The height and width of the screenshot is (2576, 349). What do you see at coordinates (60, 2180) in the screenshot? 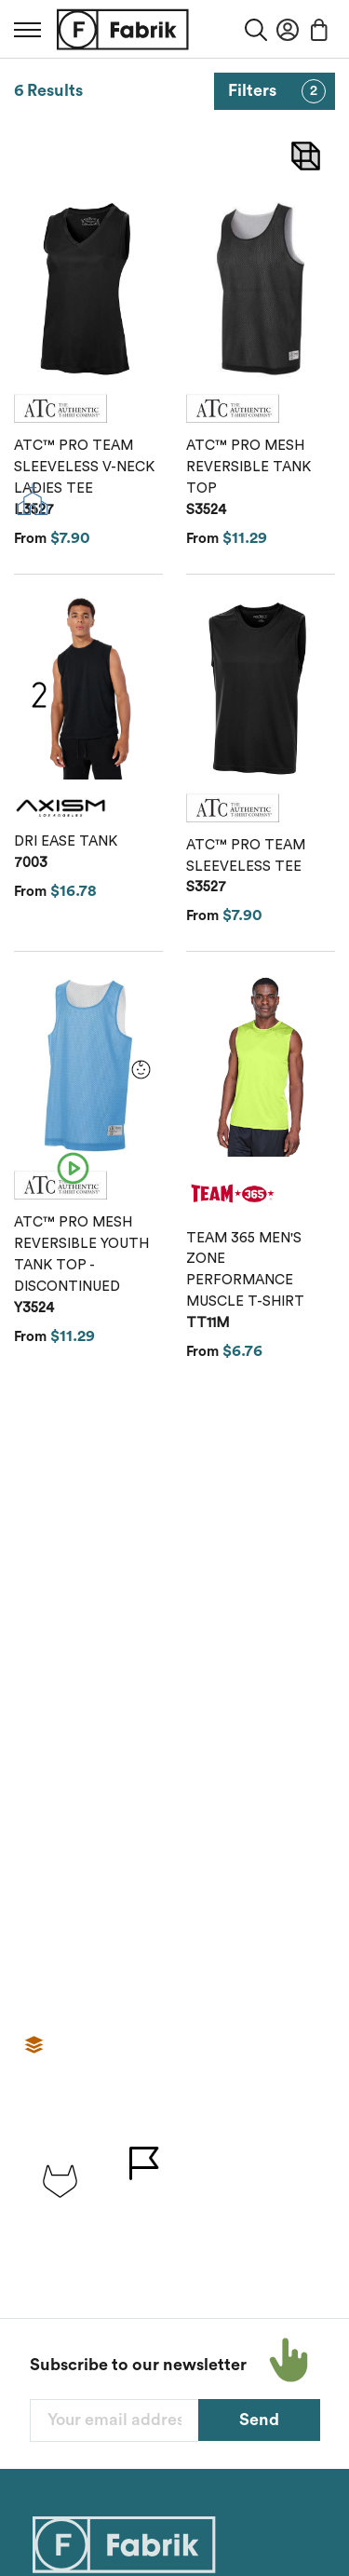
I see `open gitlab repository` at bounding box center [60, 2180].